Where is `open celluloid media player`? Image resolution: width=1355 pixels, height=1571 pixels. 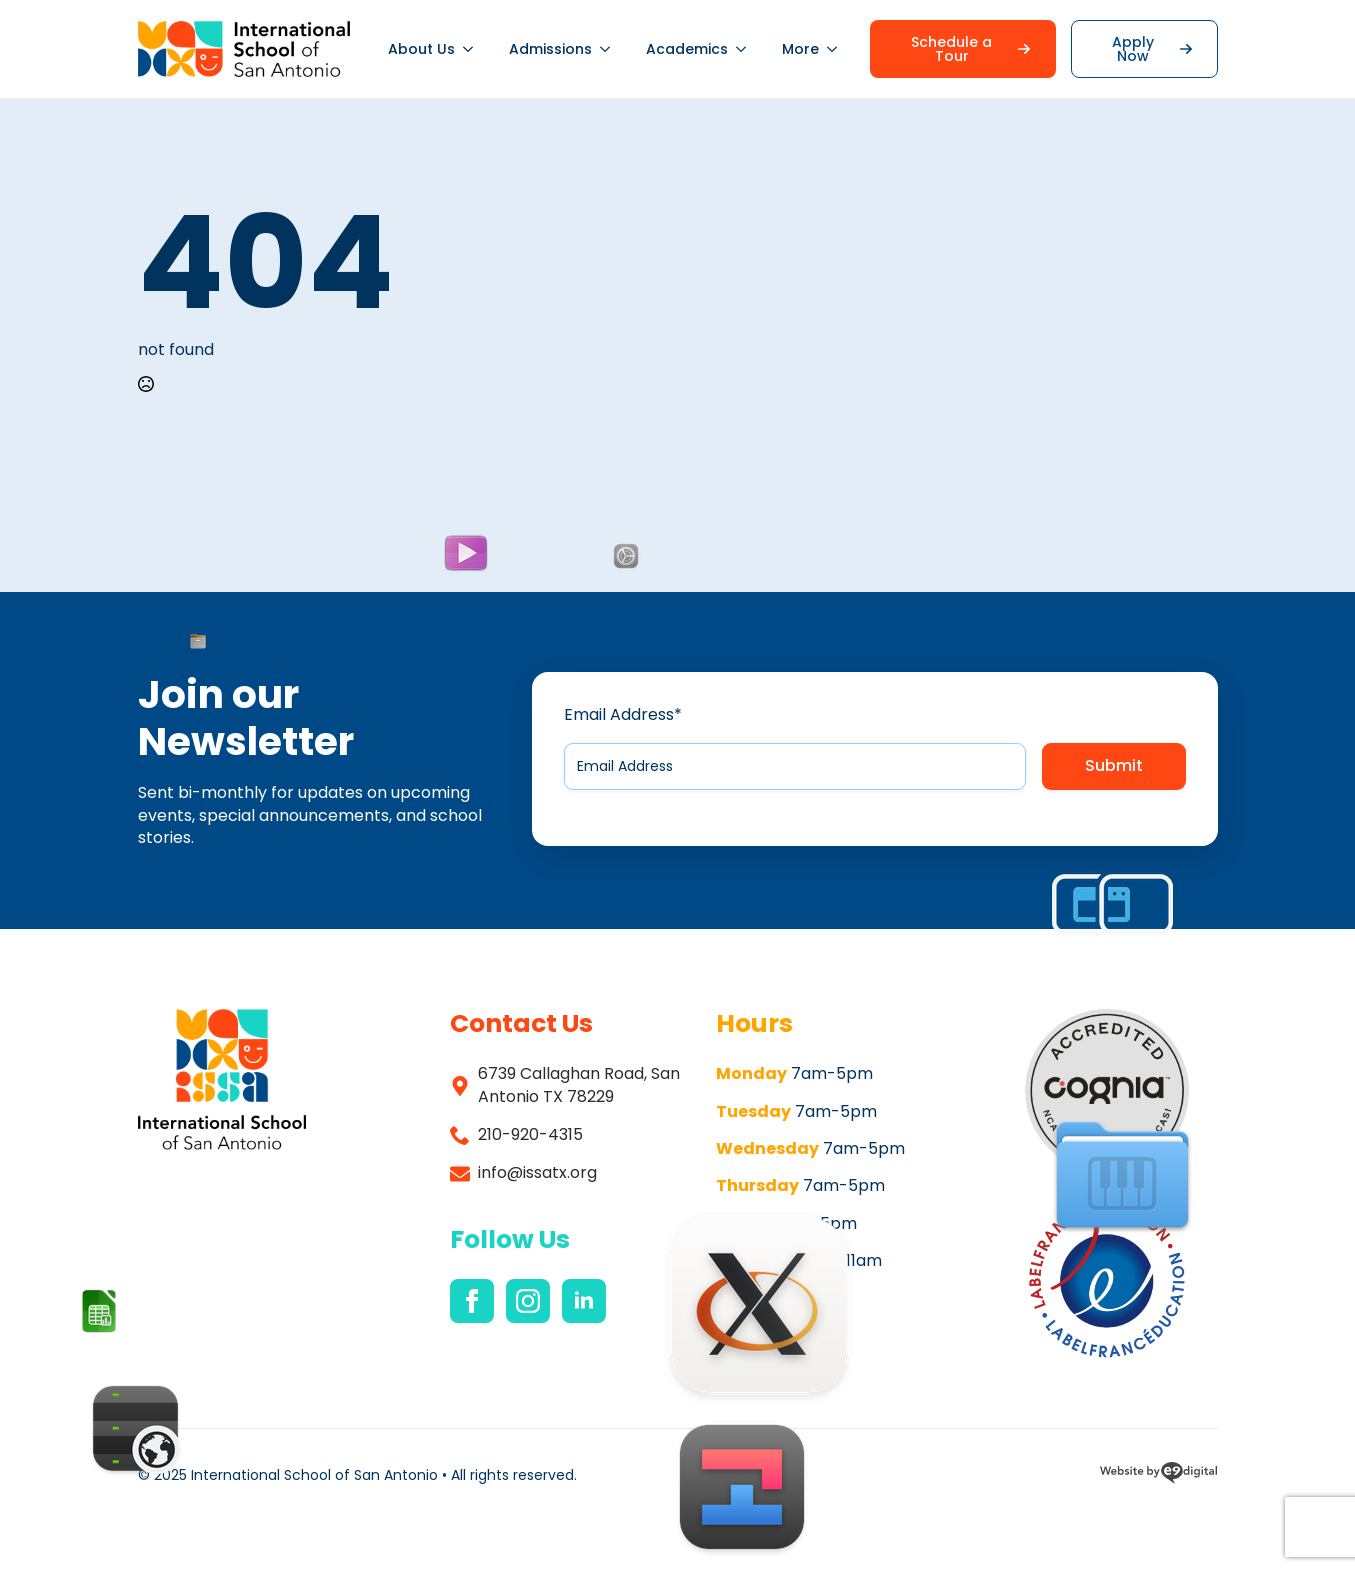
open celluloid media player is located at coordinates (466, 553).